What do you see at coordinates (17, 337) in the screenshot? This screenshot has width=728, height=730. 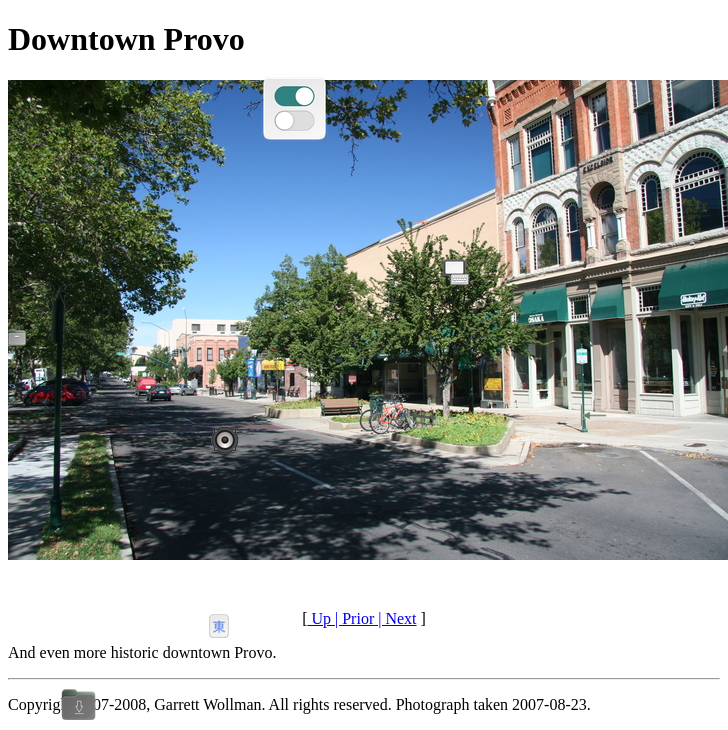 I see `open the file manager application` at bounding box center [17, 337].